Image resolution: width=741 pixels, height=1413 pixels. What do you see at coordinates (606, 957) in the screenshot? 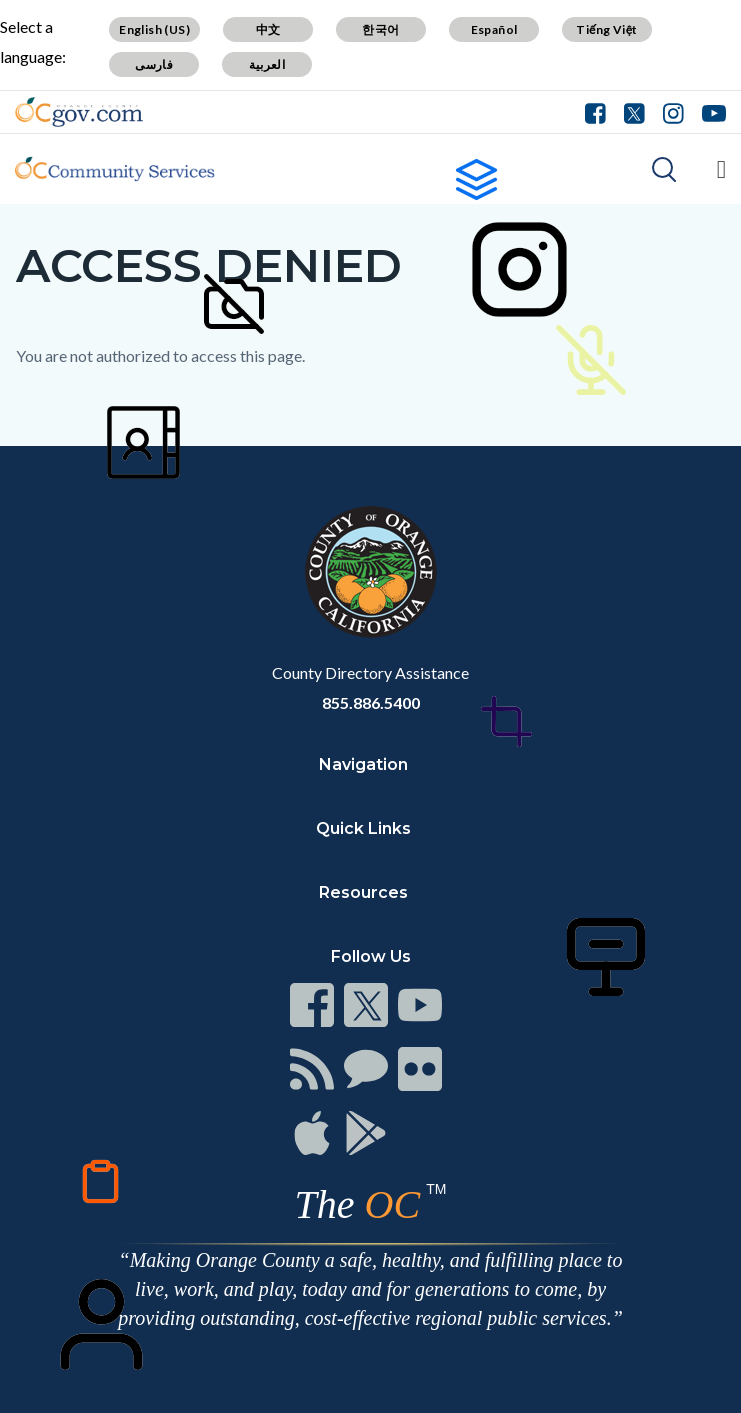
I see `indicates a reserved spot or area` at bounding box center [606, 957].